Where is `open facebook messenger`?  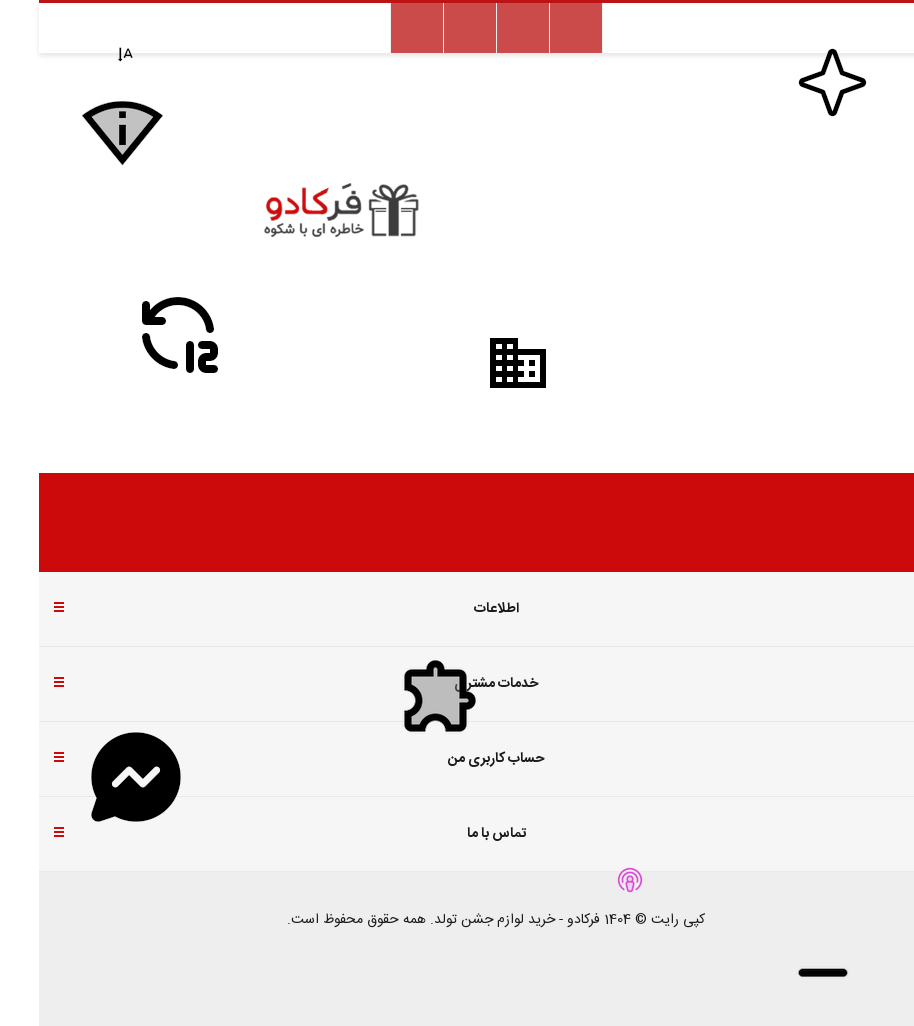 open facebook messenger is located at coordinates (136, 777).